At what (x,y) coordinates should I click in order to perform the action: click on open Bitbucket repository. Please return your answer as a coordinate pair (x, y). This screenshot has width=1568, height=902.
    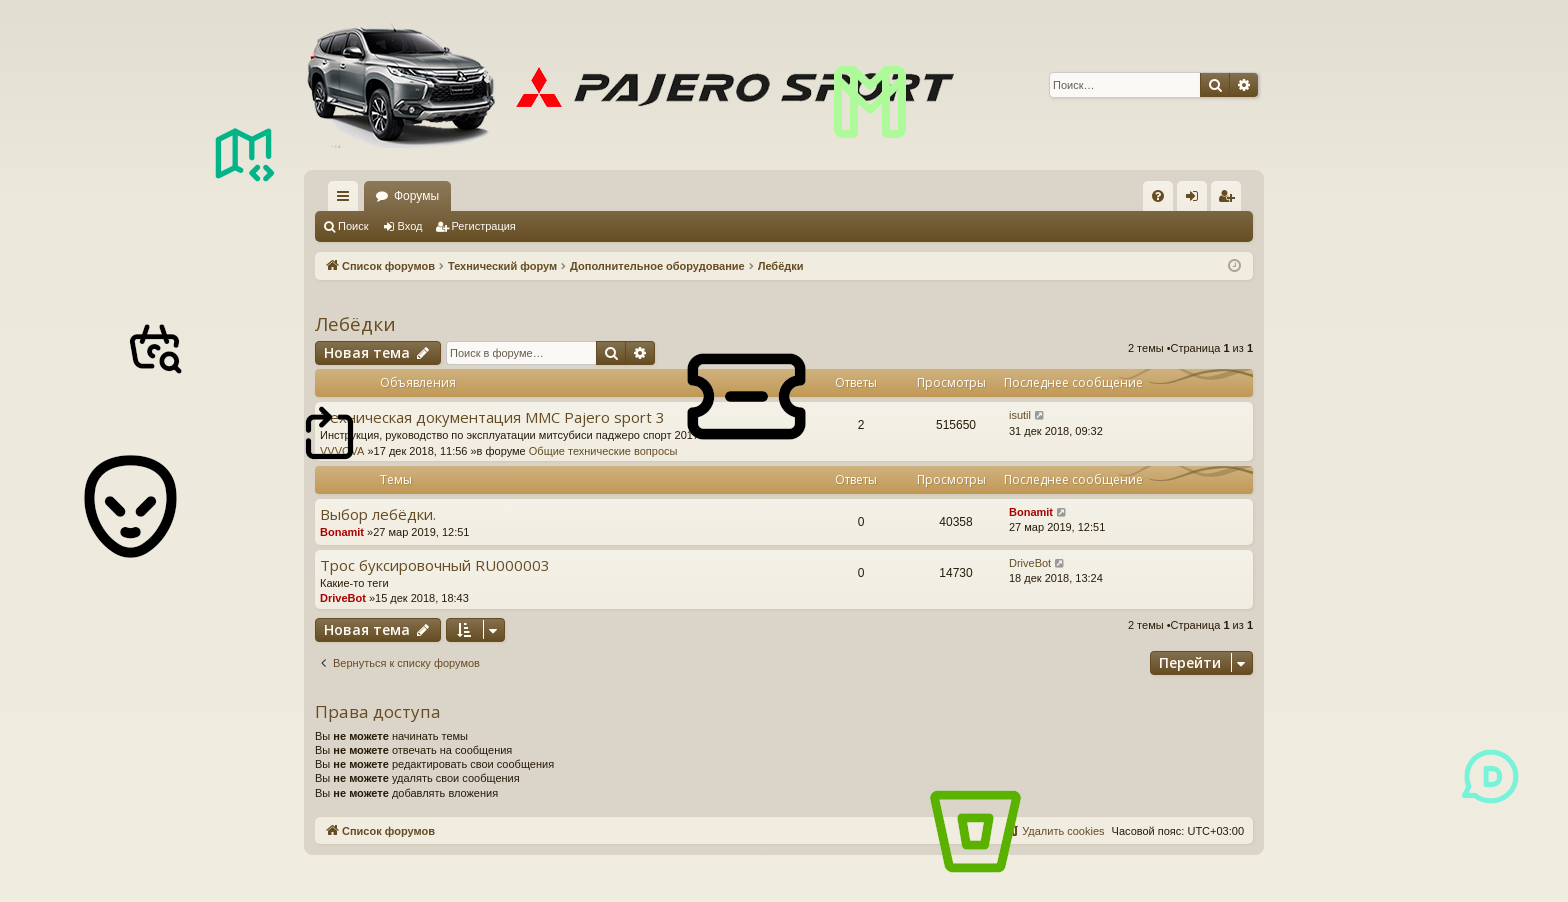
    Looking at the image, I should click on (975, 831).